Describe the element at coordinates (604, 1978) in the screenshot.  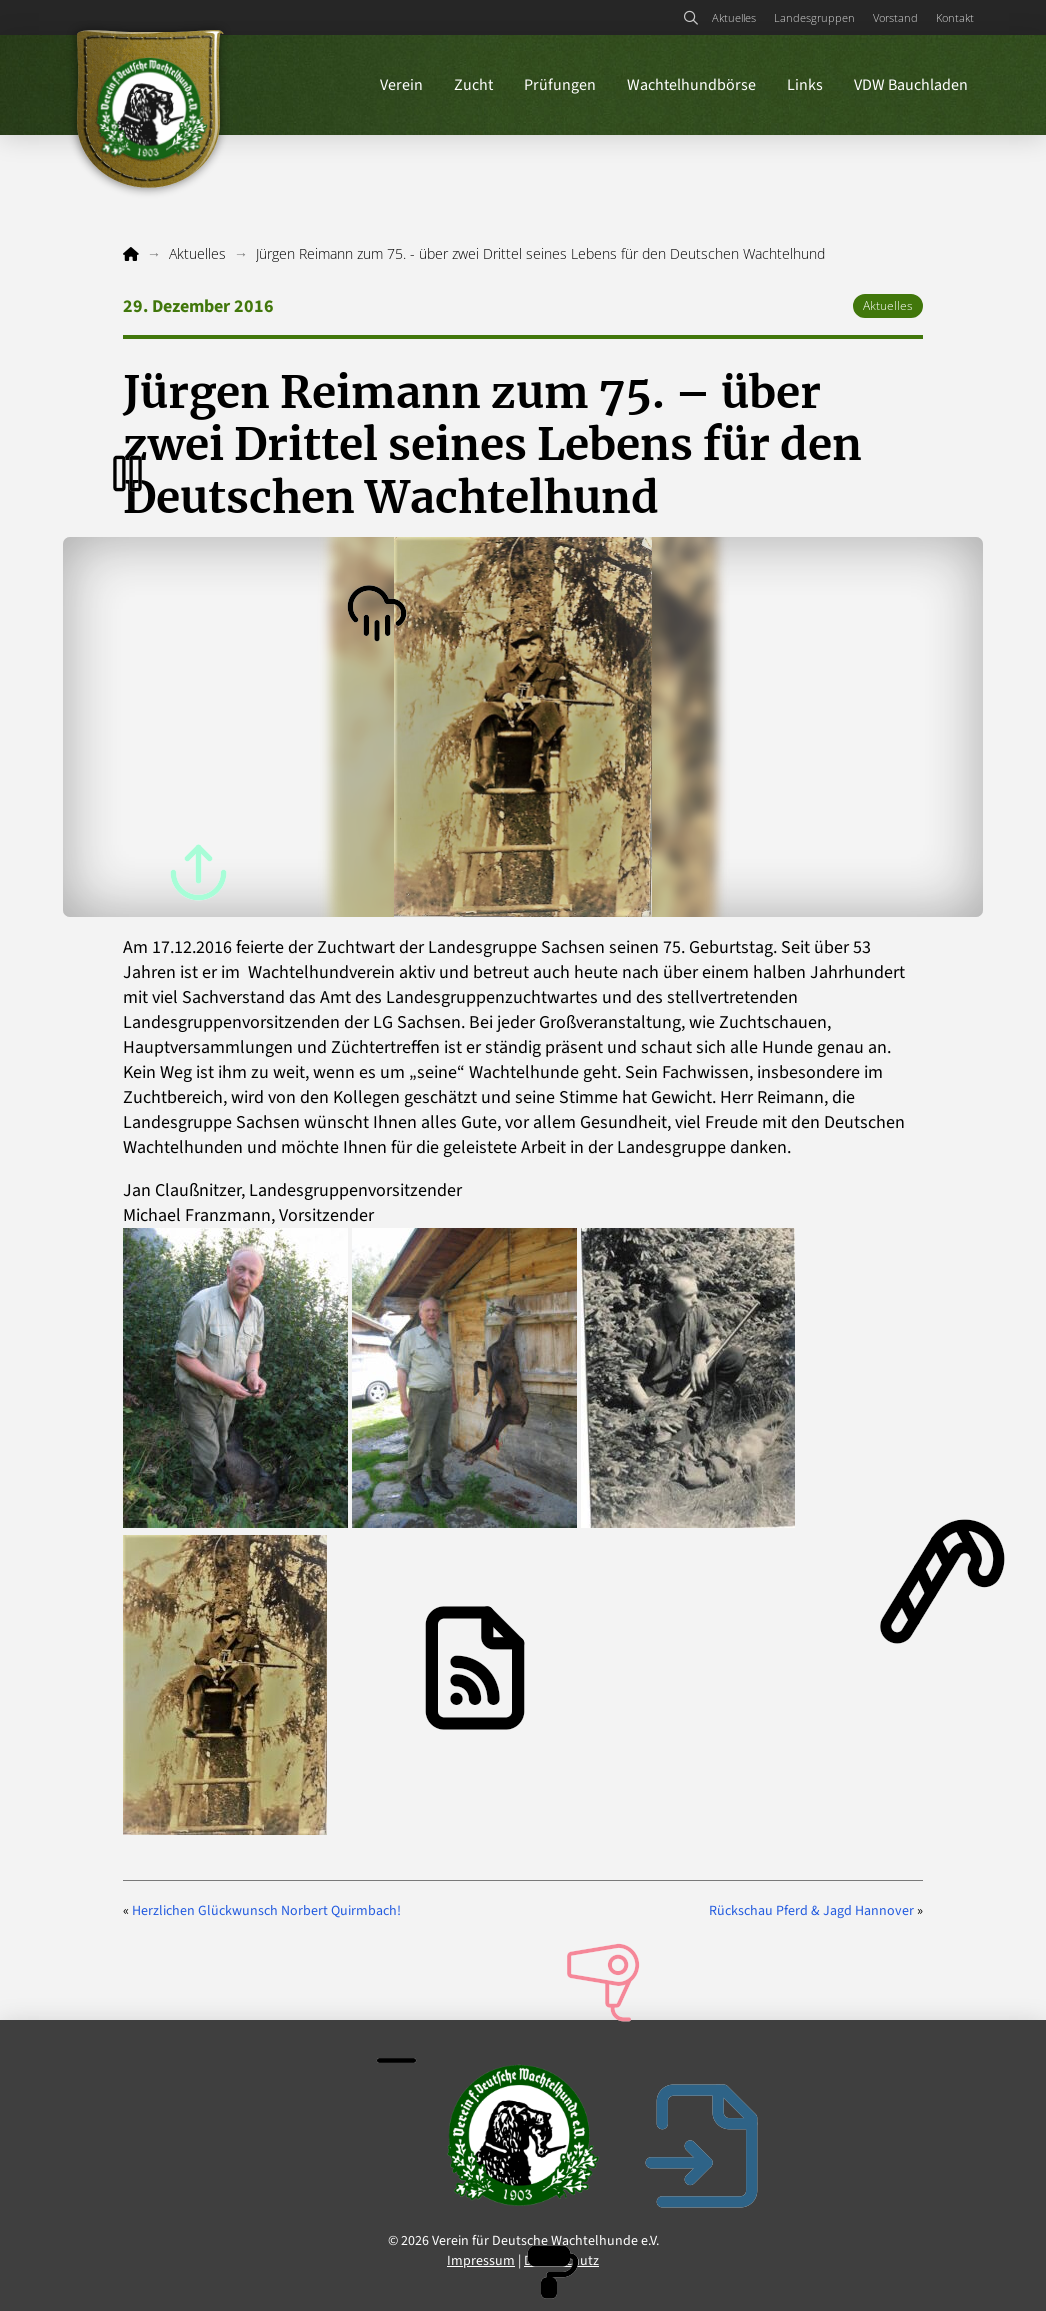
I see `hair styling or salon services` at that location.